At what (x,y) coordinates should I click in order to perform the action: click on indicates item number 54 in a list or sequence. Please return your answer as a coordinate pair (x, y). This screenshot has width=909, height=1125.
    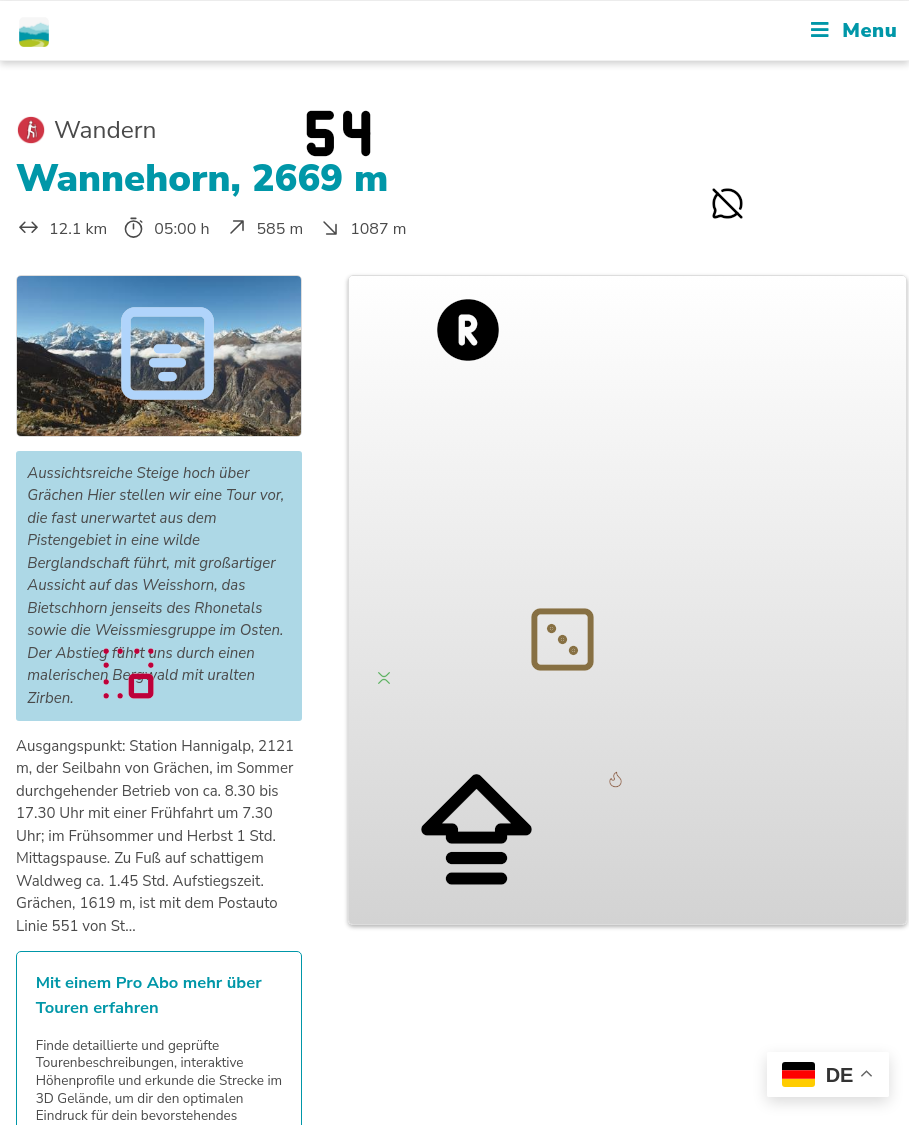
    Looking at the image, I should click on (338, 133).